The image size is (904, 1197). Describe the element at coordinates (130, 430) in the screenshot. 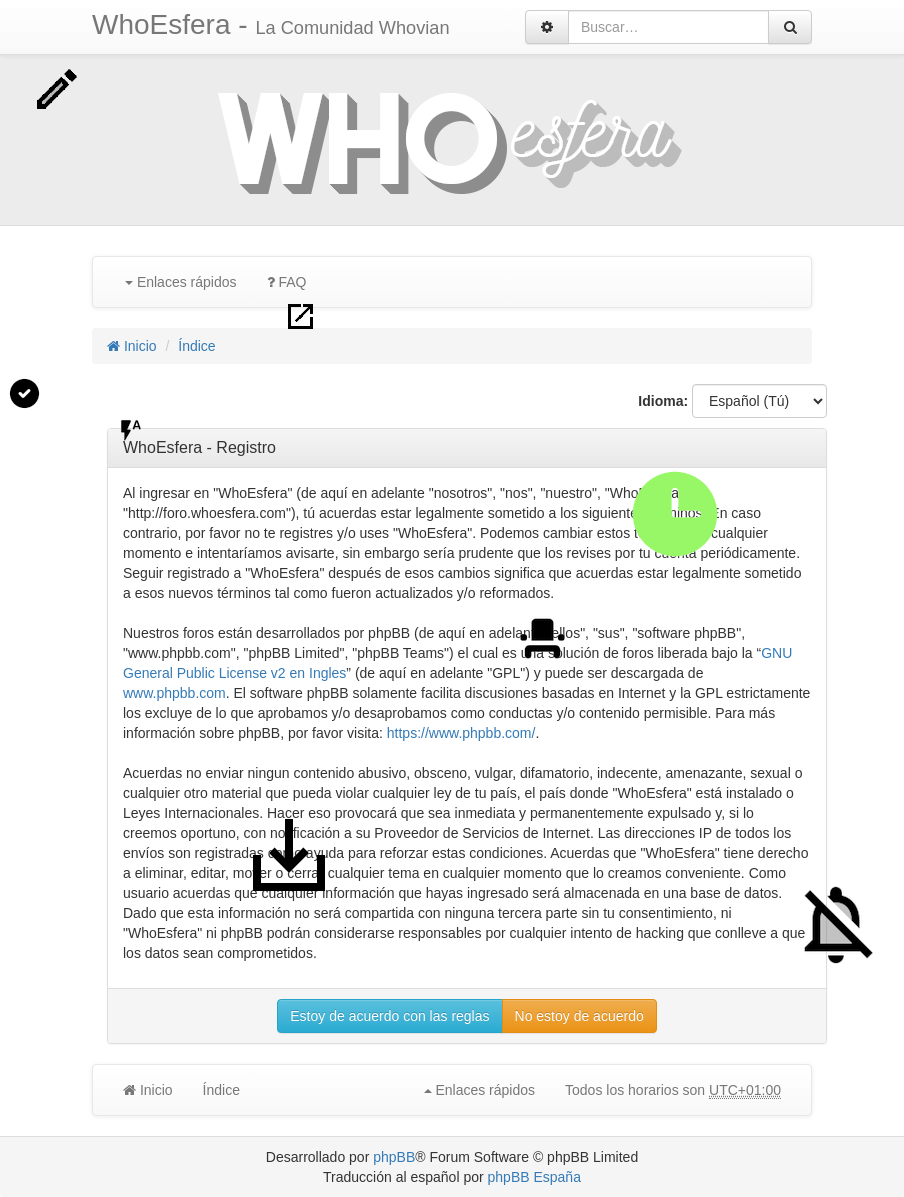

I see `enable automatic flash mode for camera` at that location.